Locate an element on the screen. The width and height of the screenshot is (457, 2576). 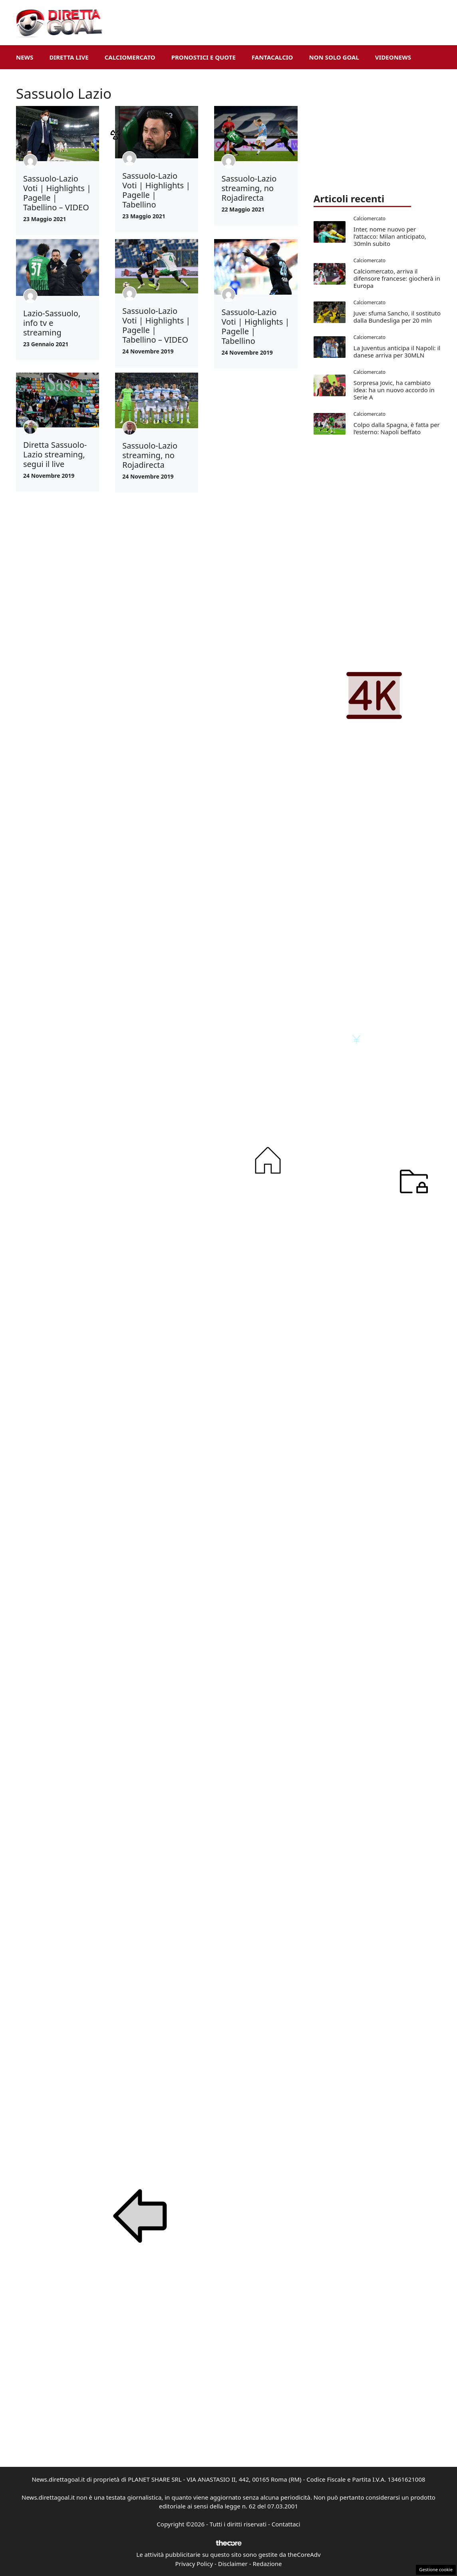
switch to 4K video resolution is located at coordinates (374, 695).